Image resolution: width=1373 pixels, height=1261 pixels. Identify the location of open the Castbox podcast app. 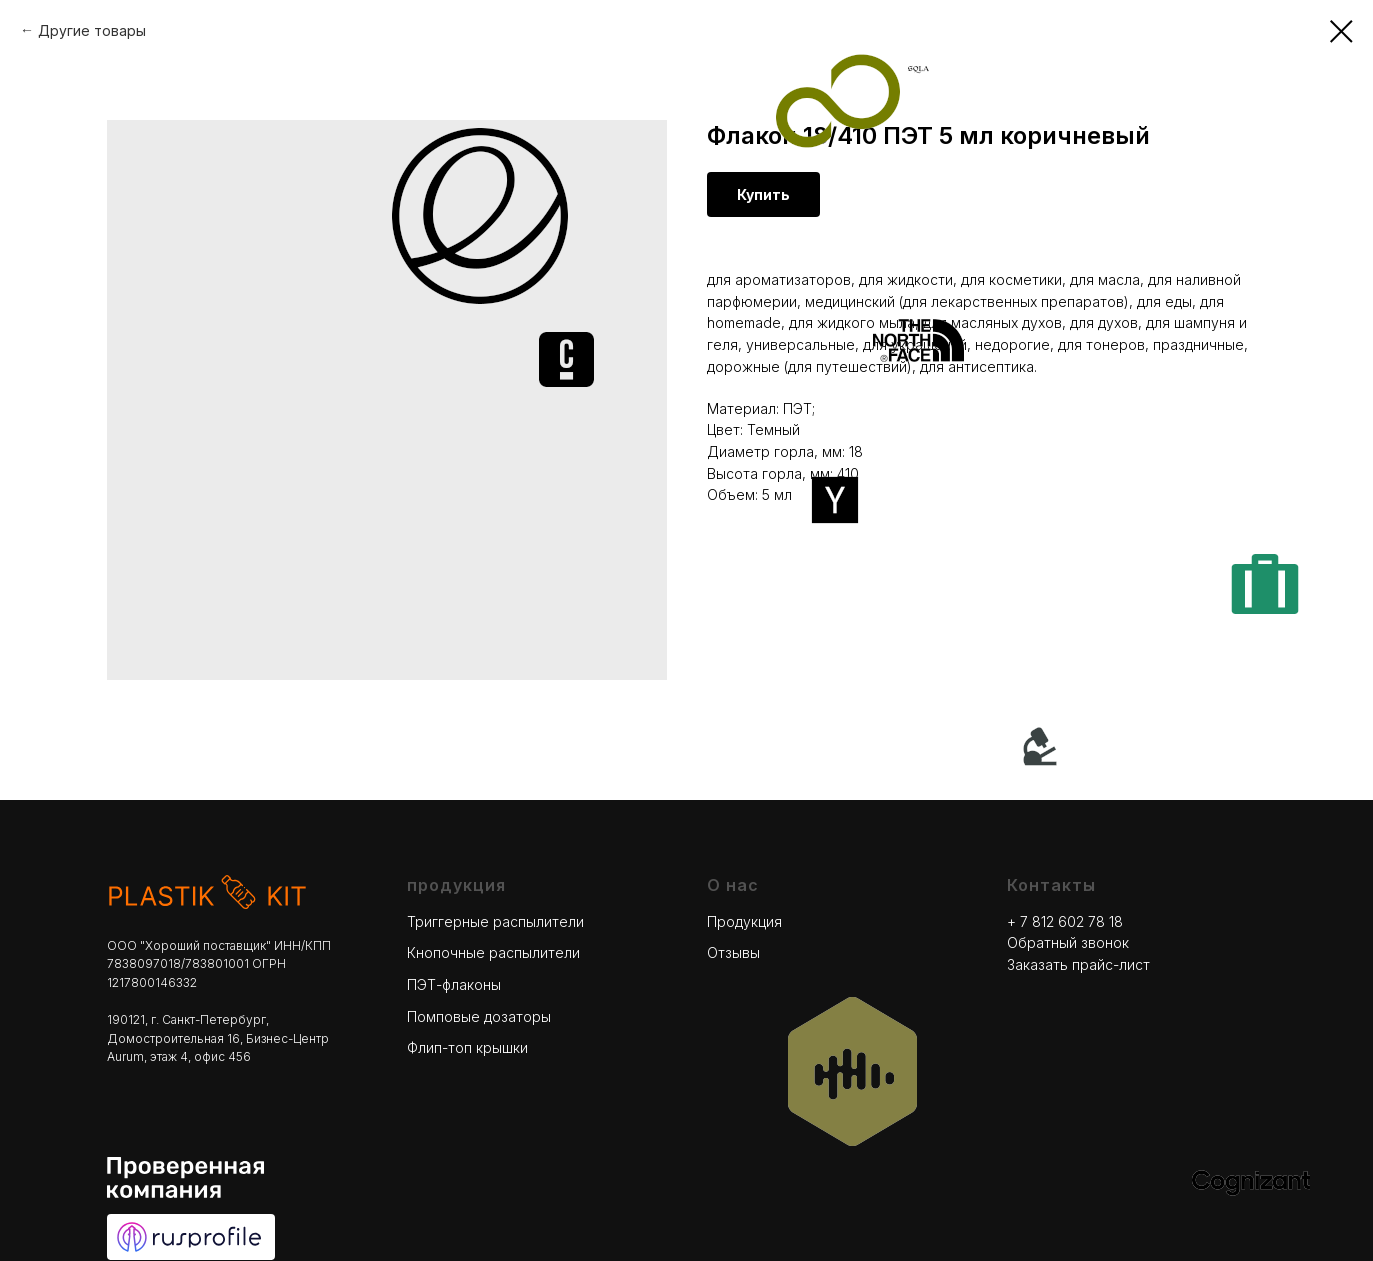
(852, 1071).